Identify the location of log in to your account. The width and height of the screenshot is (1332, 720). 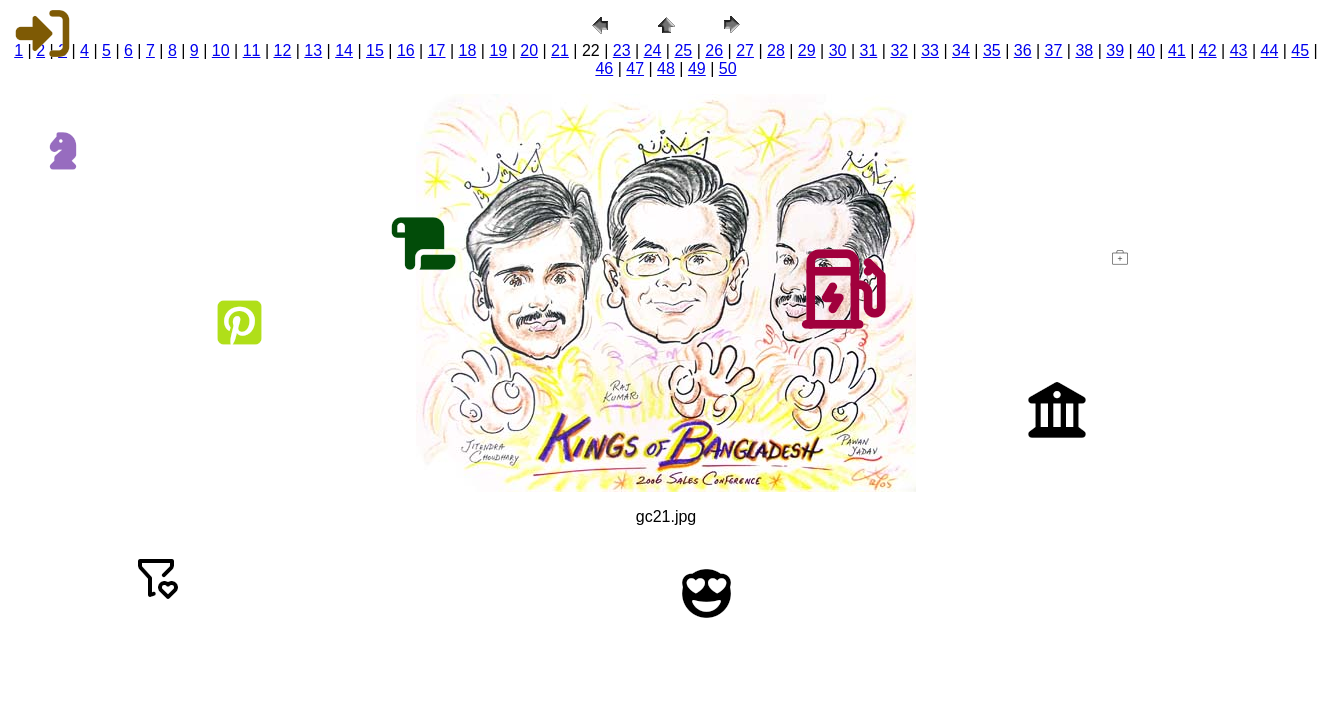
(42, 33).